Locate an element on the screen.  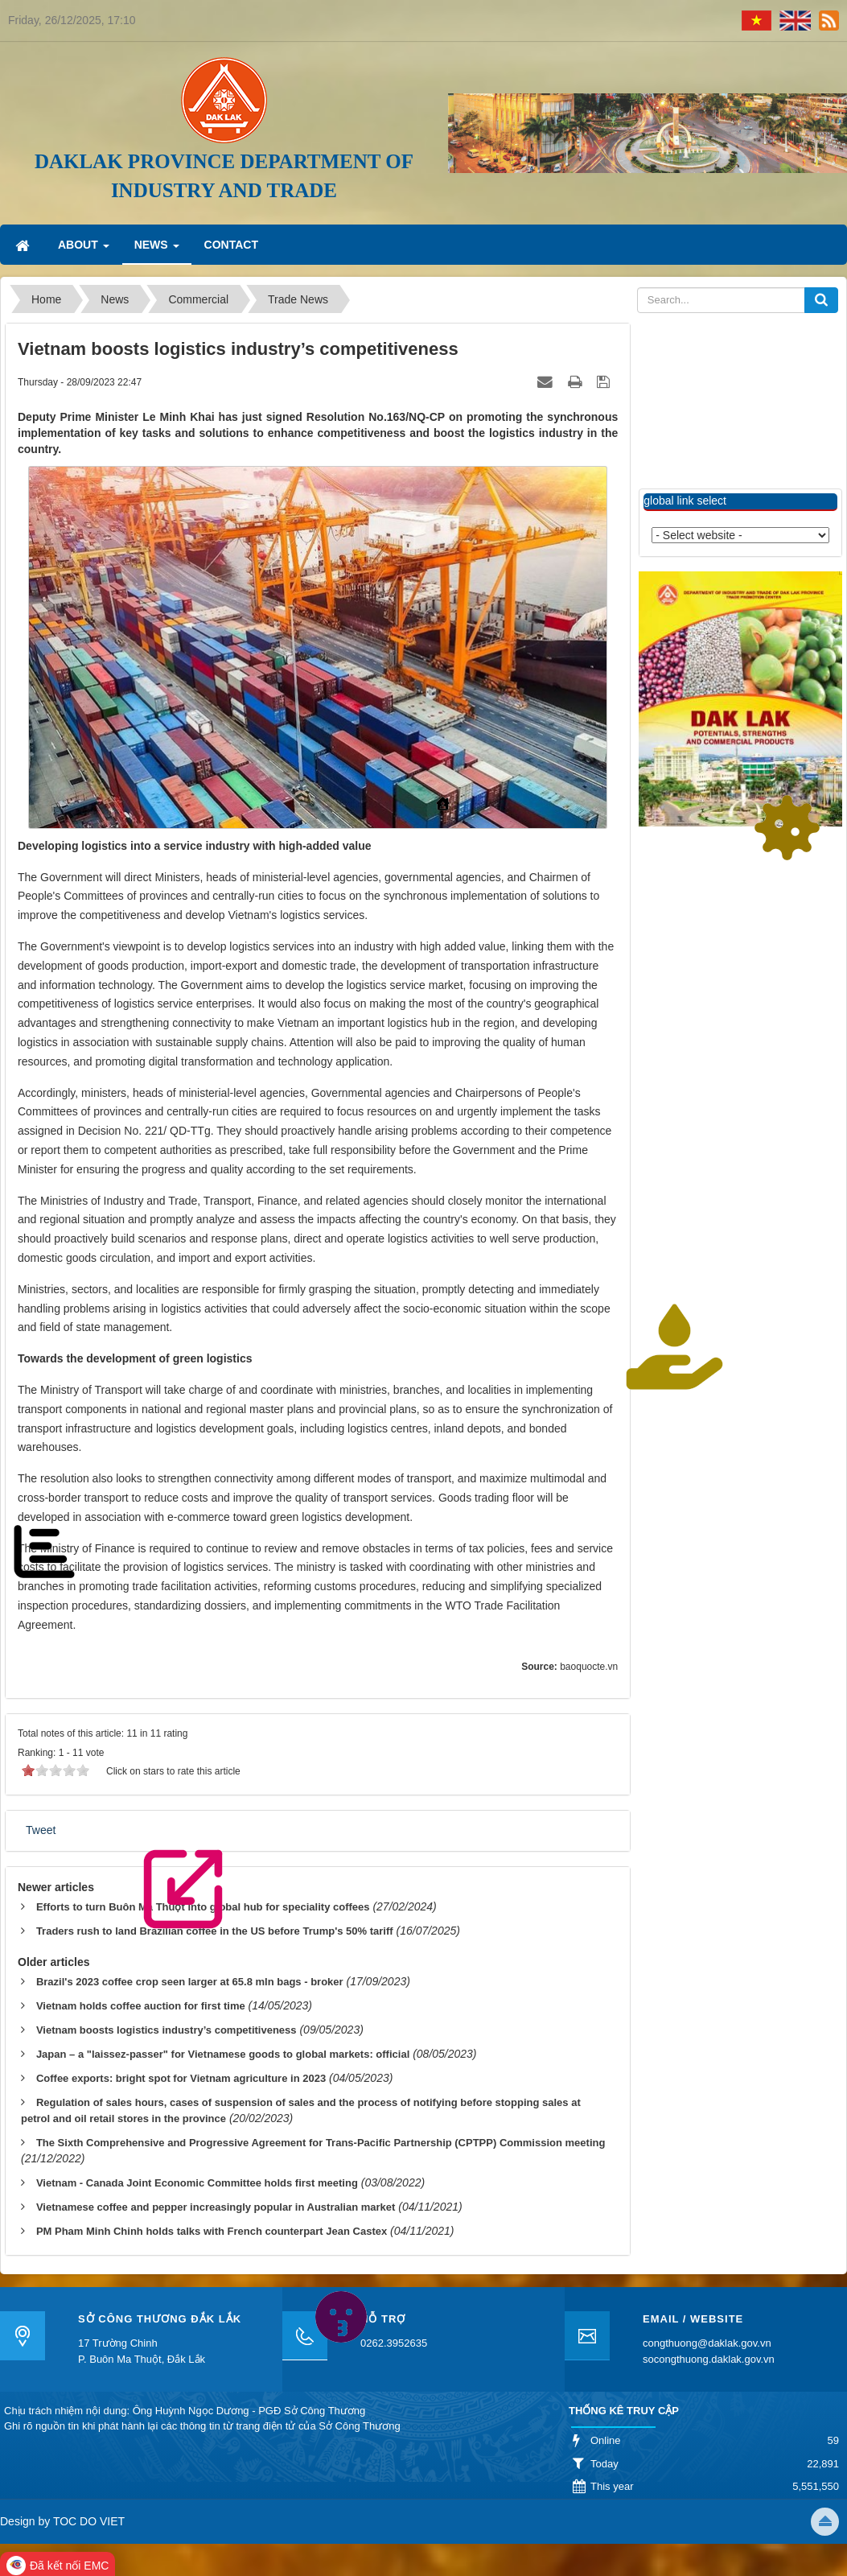
resize or scale an element is located at coordinates (183, 1889).